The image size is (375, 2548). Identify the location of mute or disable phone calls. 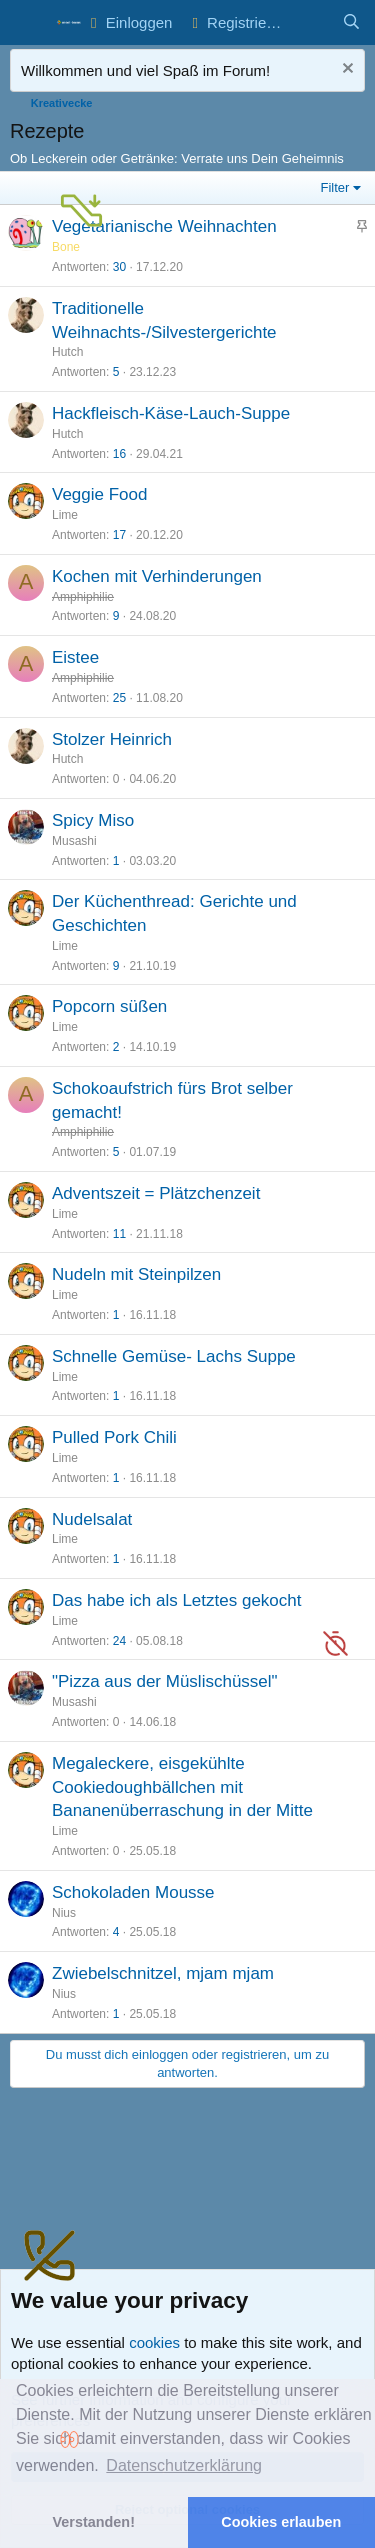
(49, 2255).